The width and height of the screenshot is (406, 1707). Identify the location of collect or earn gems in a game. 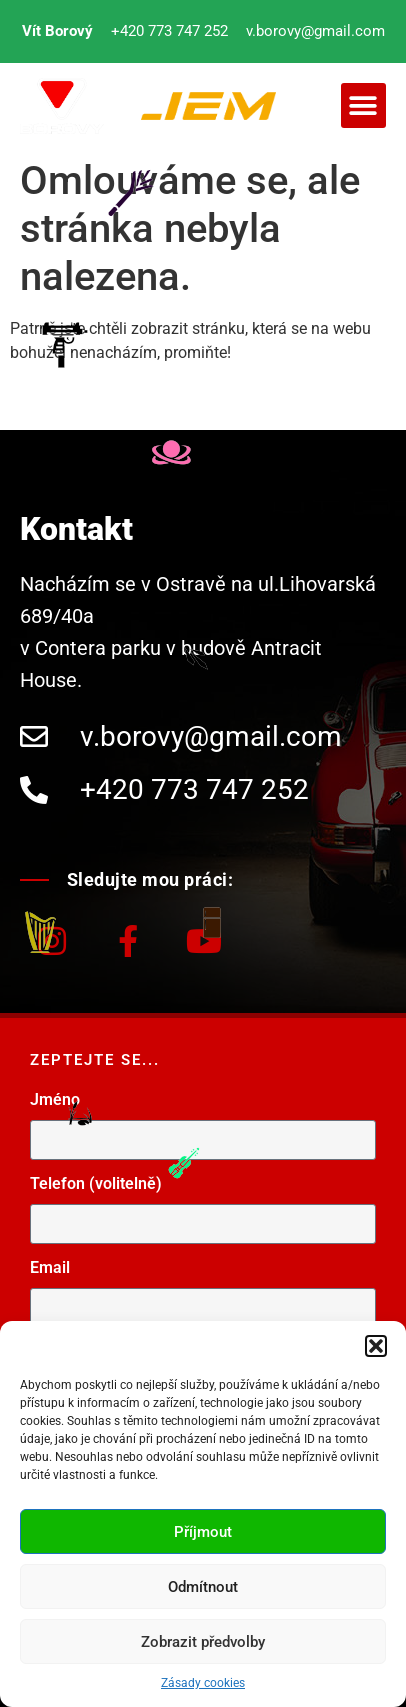
(196, 658).